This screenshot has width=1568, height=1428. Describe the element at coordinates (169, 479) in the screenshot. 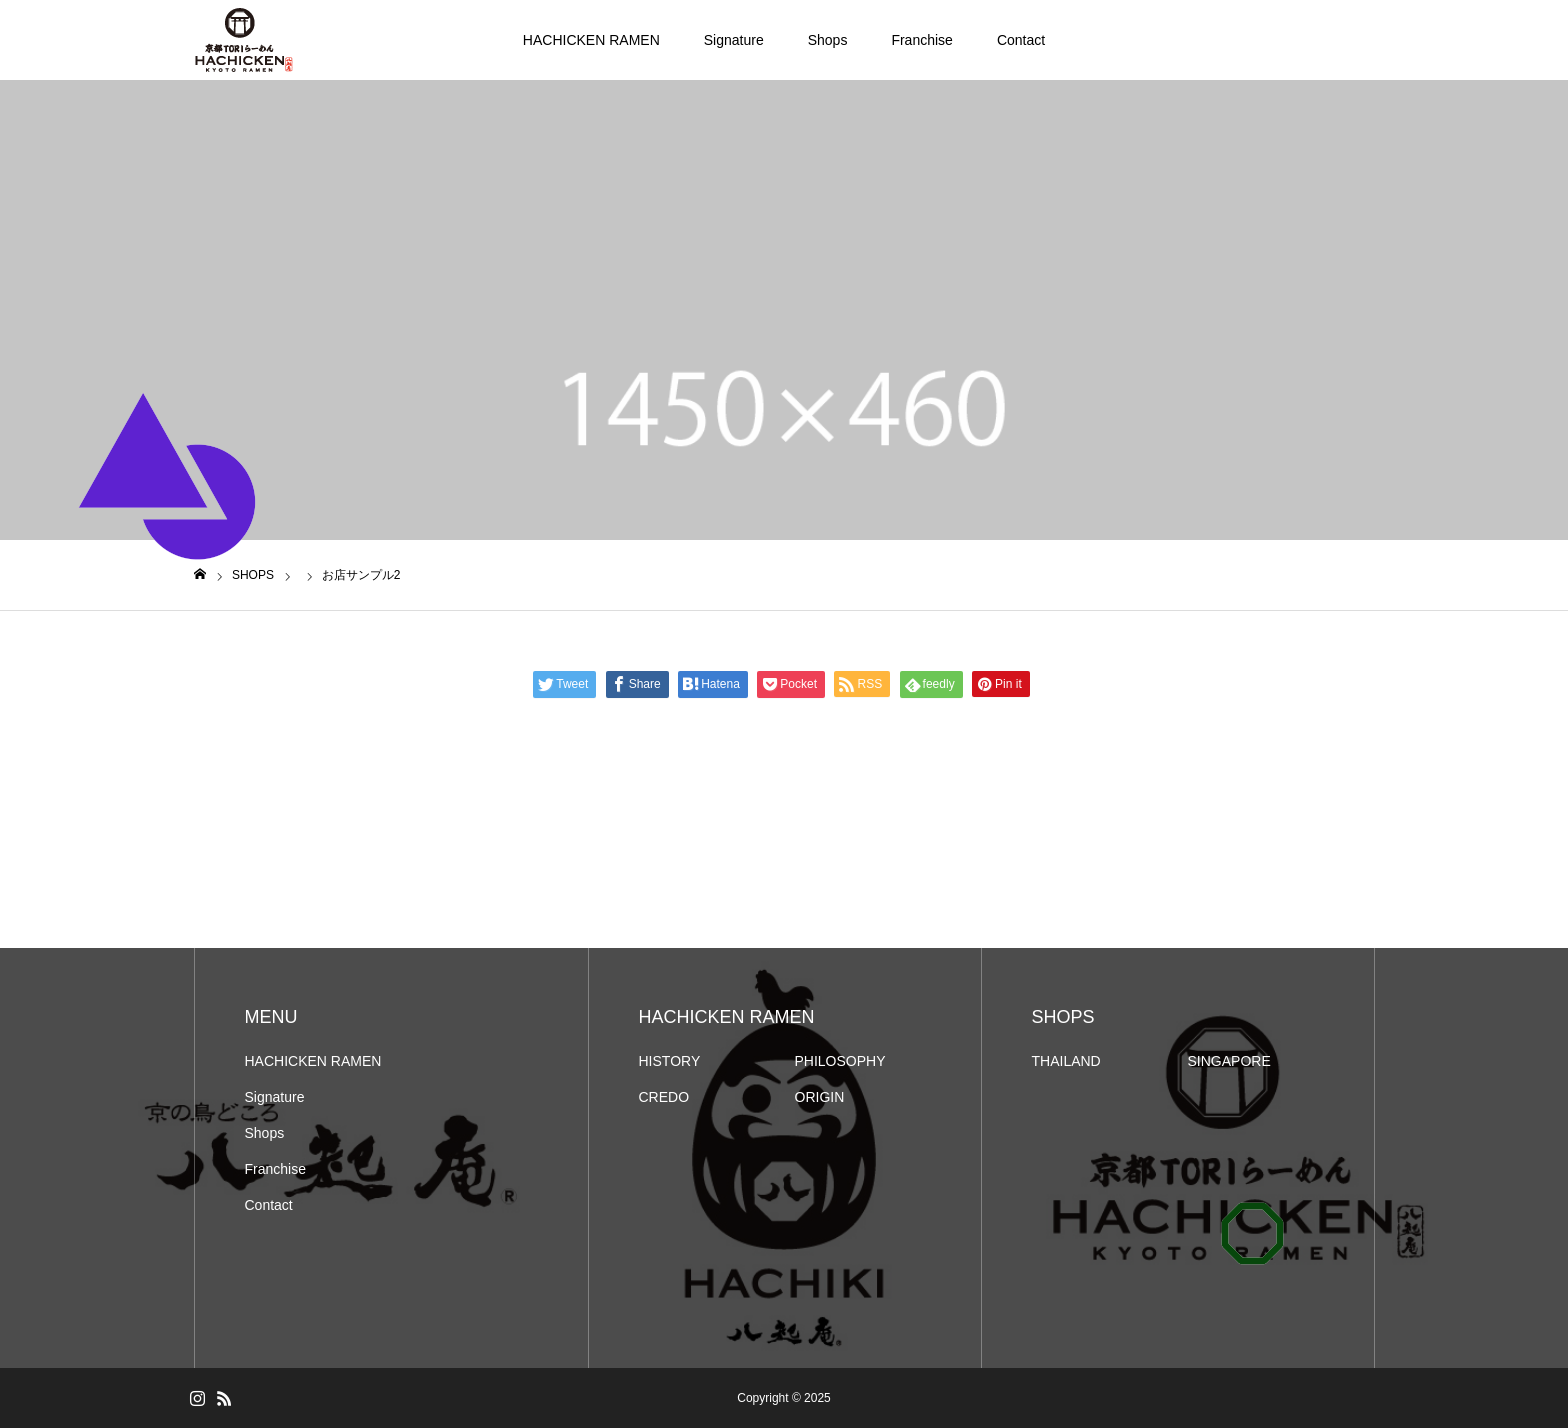

I see `access shape tools or drawing options` at that location.